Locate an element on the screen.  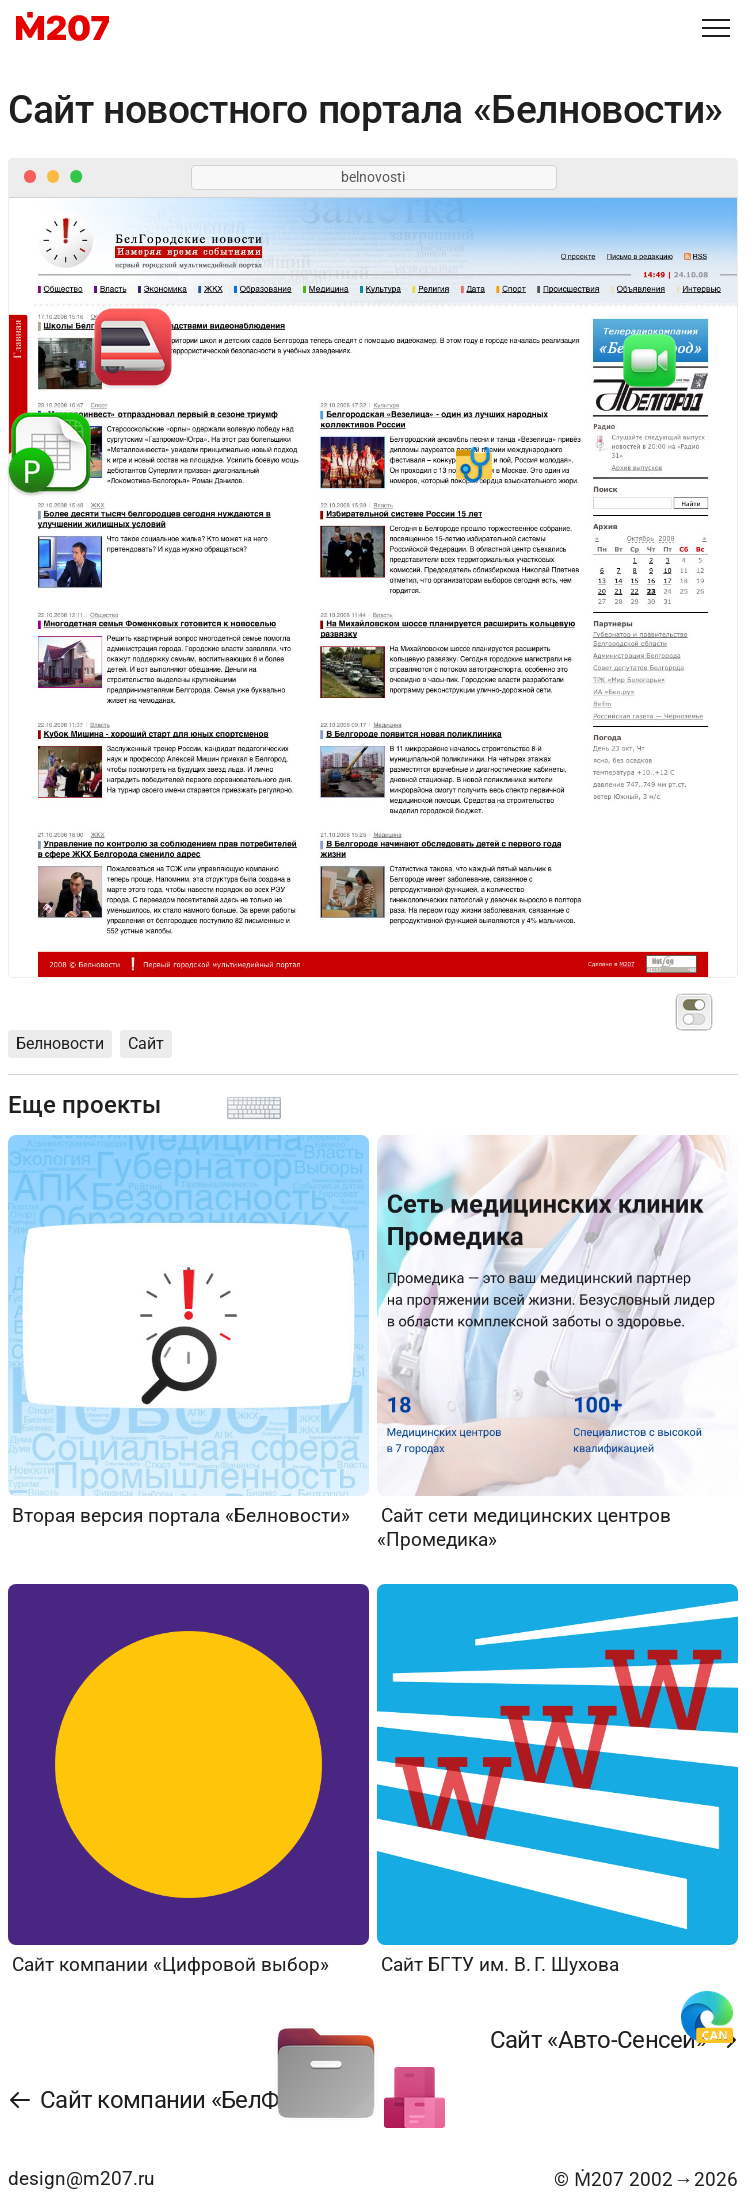
open the file manager application is located at coordinates (326, 2073).